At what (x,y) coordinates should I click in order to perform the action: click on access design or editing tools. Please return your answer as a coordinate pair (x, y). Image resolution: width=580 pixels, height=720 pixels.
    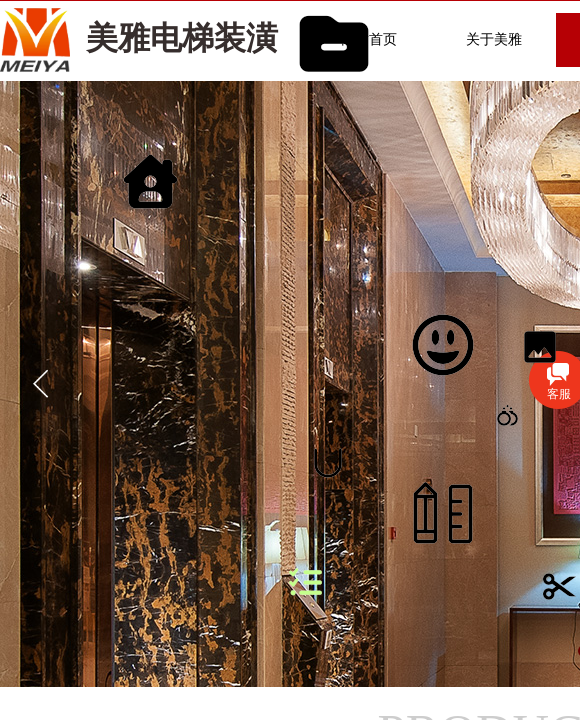
    Looking at the image, I should click on (443, 514).